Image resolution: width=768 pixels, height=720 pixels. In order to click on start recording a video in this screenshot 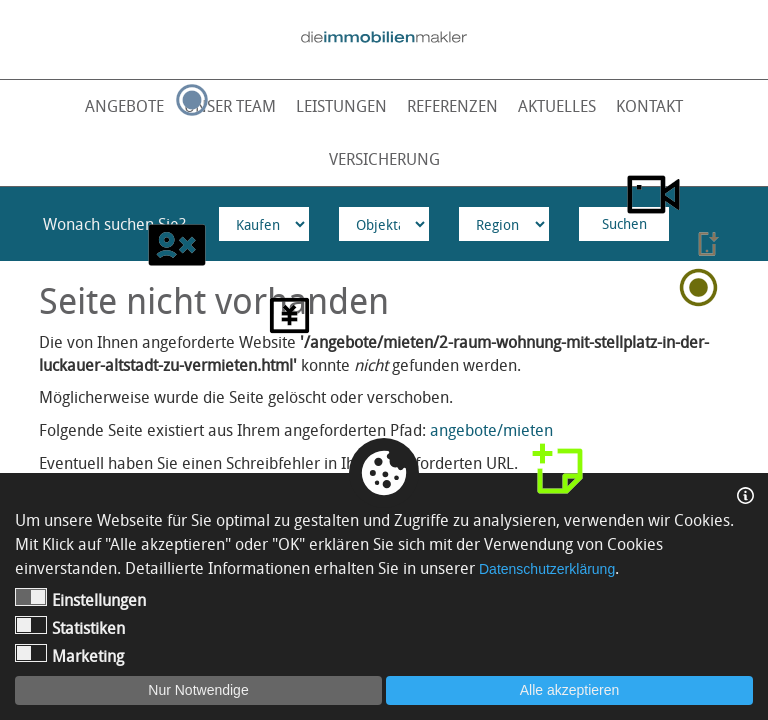, I will do `click(653, 194)`.